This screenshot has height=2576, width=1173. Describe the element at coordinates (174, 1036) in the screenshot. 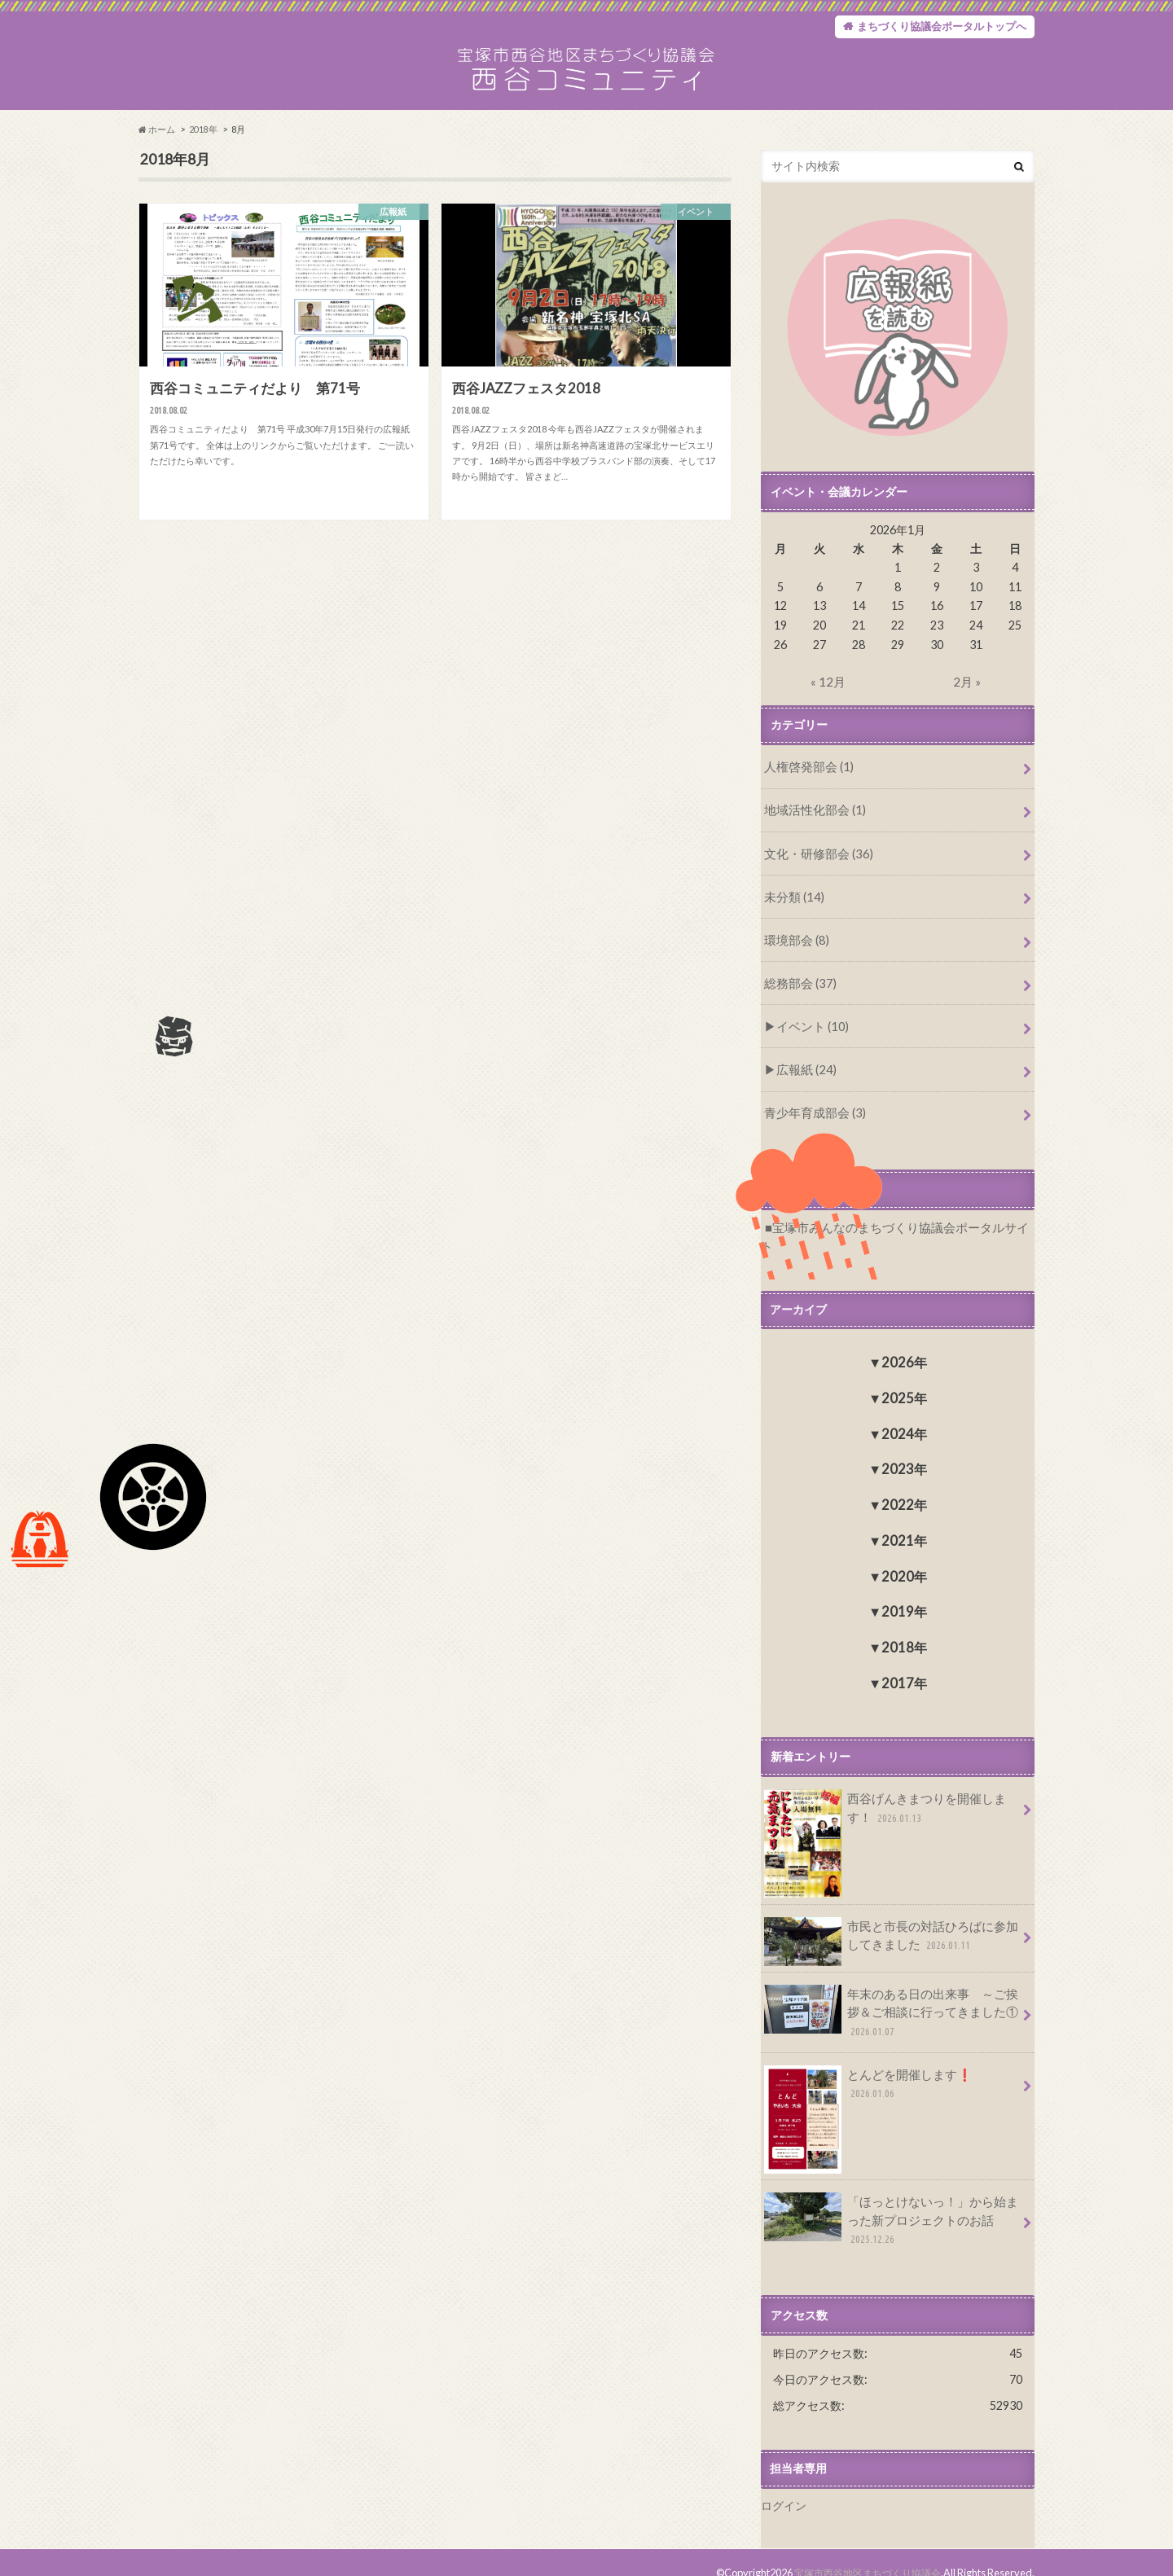

I see `select golem character or unit` at that location.